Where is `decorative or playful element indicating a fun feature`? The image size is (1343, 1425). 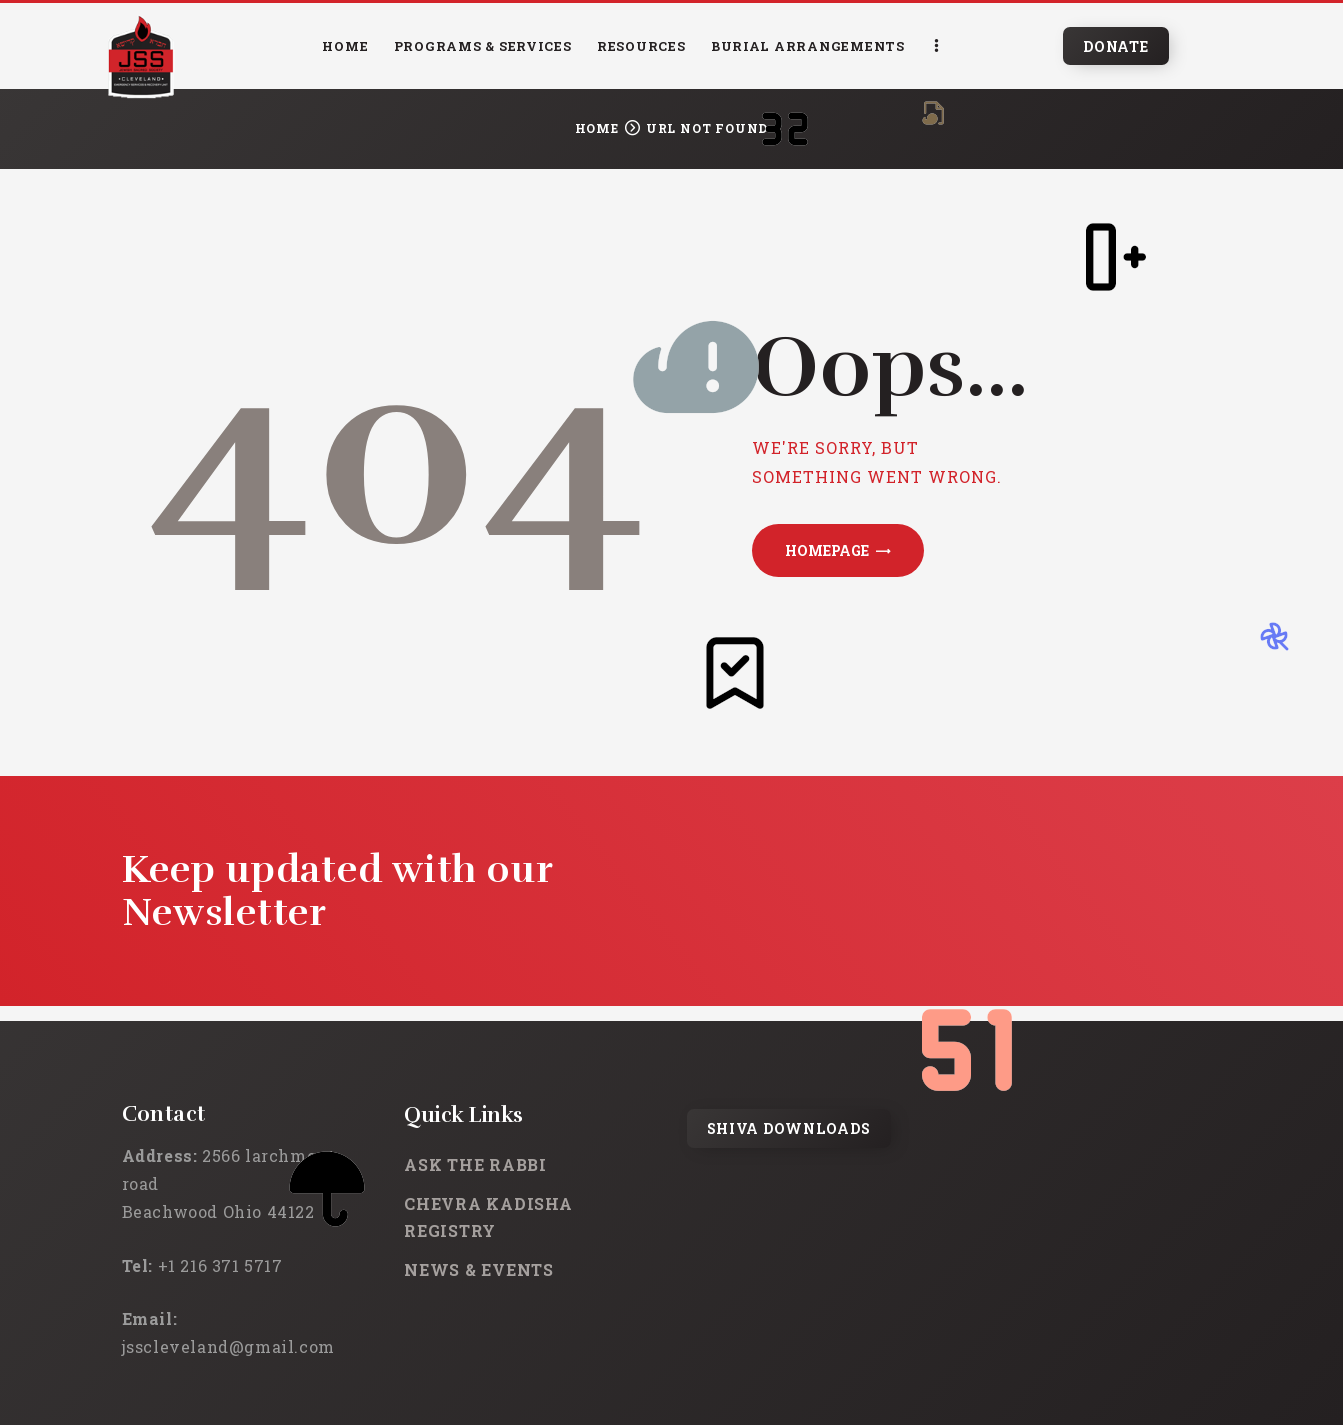 decorative or playful element indicating a fun feature is located at coordinates (1275, 637).